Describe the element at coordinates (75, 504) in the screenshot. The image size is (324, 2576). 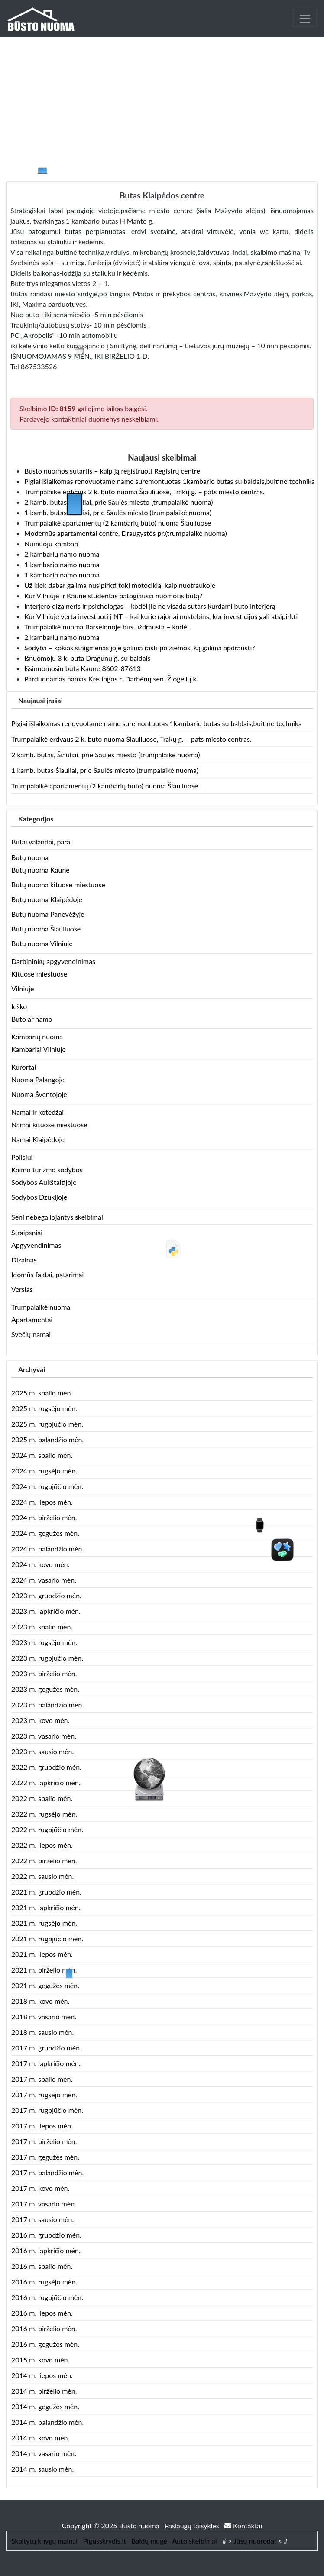
I see `iPad device icon` at that location.